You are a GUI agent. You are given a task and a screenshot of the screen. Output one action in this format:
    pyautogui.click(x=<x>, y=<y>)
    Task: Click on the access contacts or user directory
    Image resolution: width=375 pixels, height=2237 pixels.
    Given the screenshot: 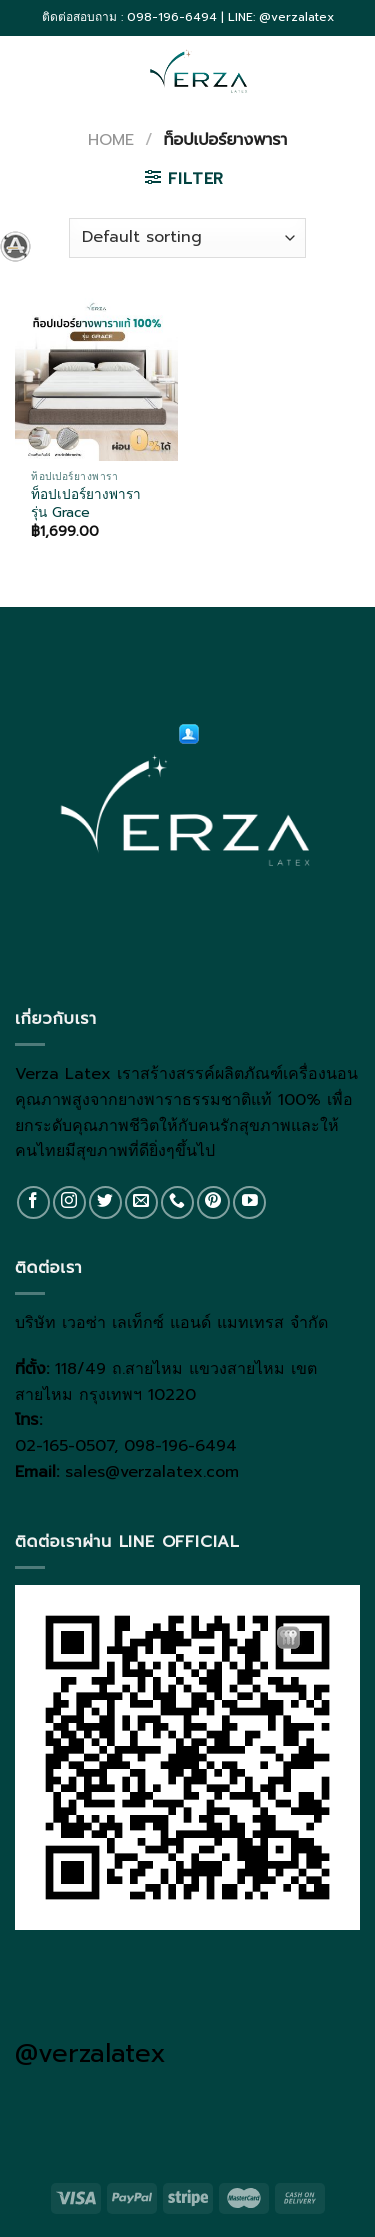 What is the action you would take?
    pyautogui.click(x=189, y=734)
    